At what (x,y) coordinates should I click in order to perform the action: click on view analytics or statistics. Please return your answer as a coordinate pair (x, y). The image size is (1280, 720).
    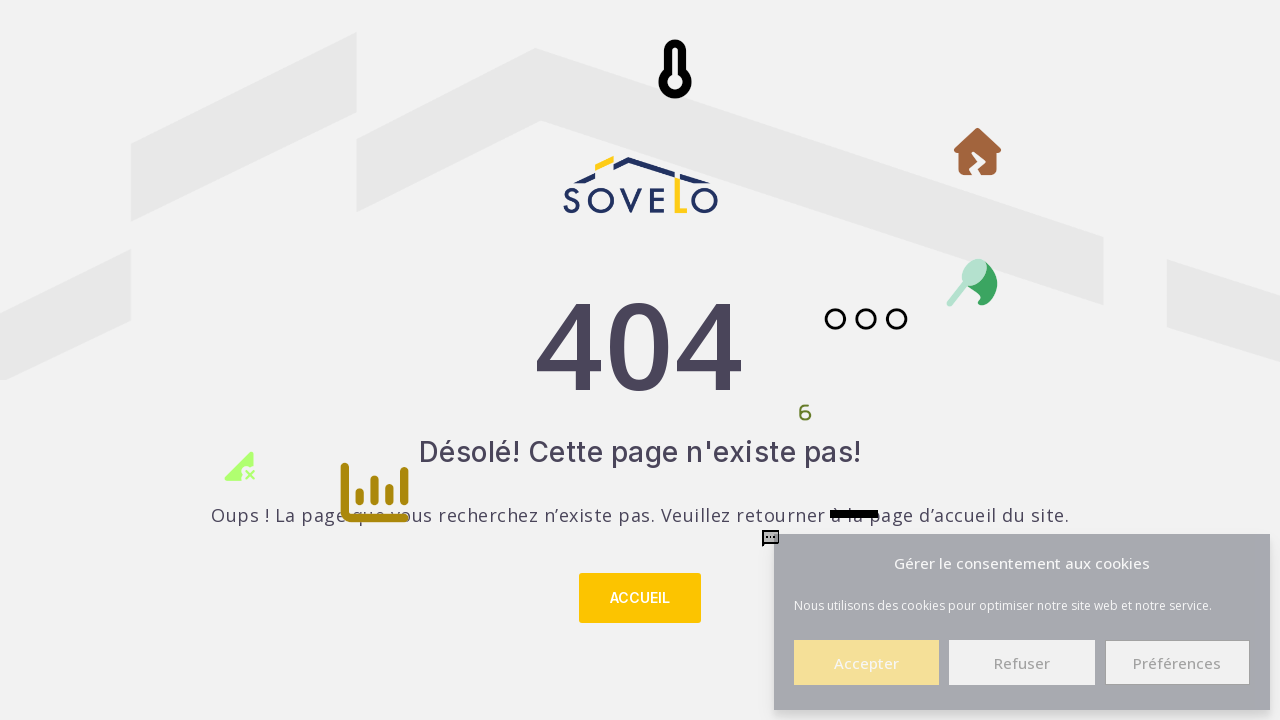
    Looking at the image, I should click on (374, 492).